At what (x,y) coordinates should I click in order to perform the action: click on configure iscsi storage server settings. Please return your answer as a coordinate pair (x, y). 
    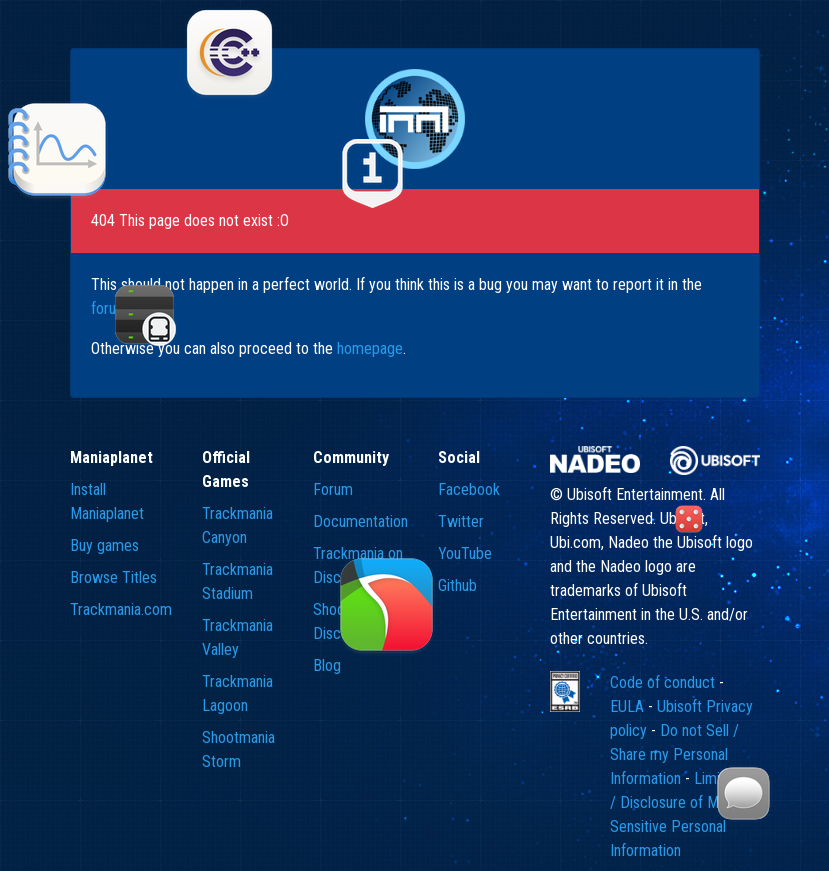
    Looking at the image, I should click on (144, 314).